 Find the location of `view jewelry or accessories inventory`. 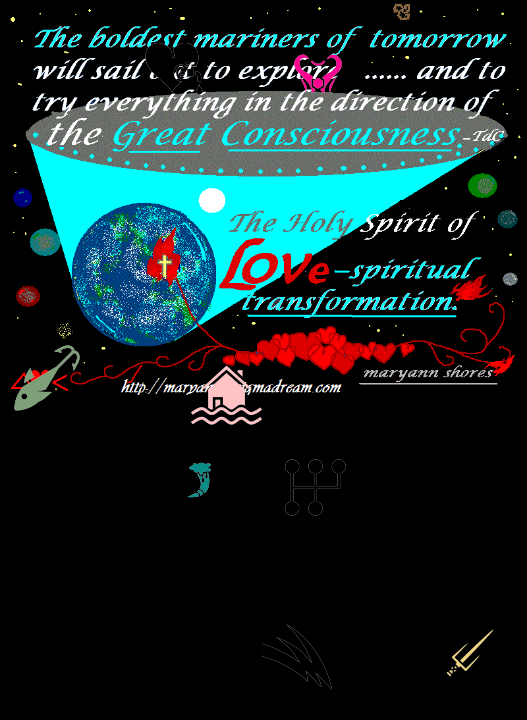

view jewelry or accessories inventory is located at coordinates (318, 74).